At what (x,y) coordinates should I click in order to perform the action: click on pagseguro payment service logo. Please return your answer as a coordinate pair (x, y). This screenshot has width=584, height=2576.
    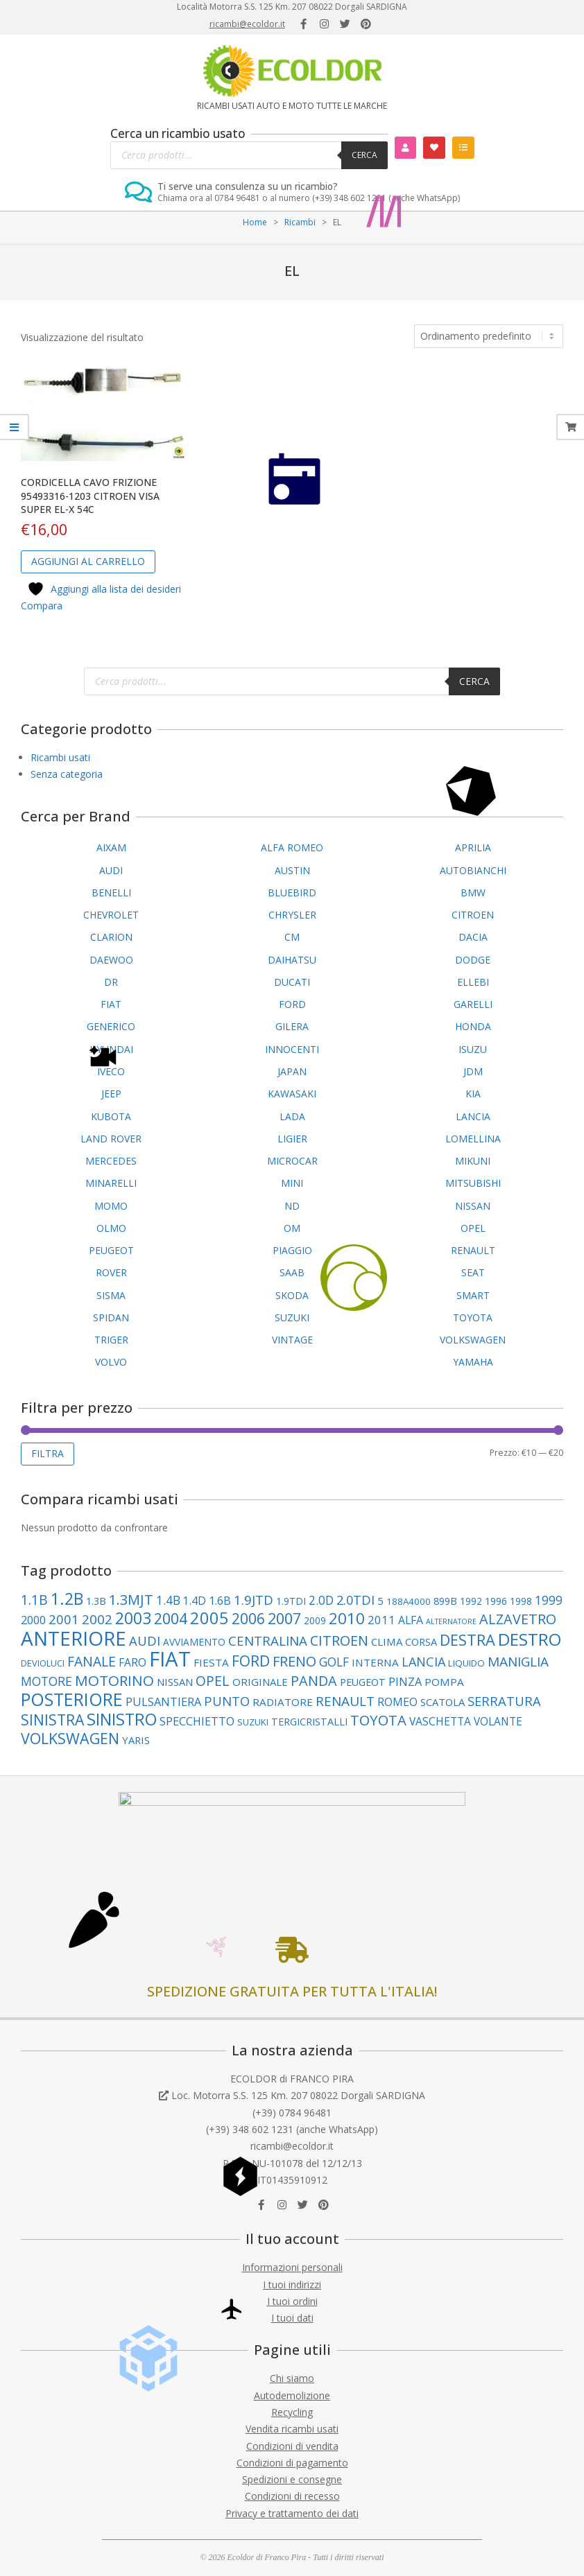
    Looking at the image, I should click on (354, 1278).